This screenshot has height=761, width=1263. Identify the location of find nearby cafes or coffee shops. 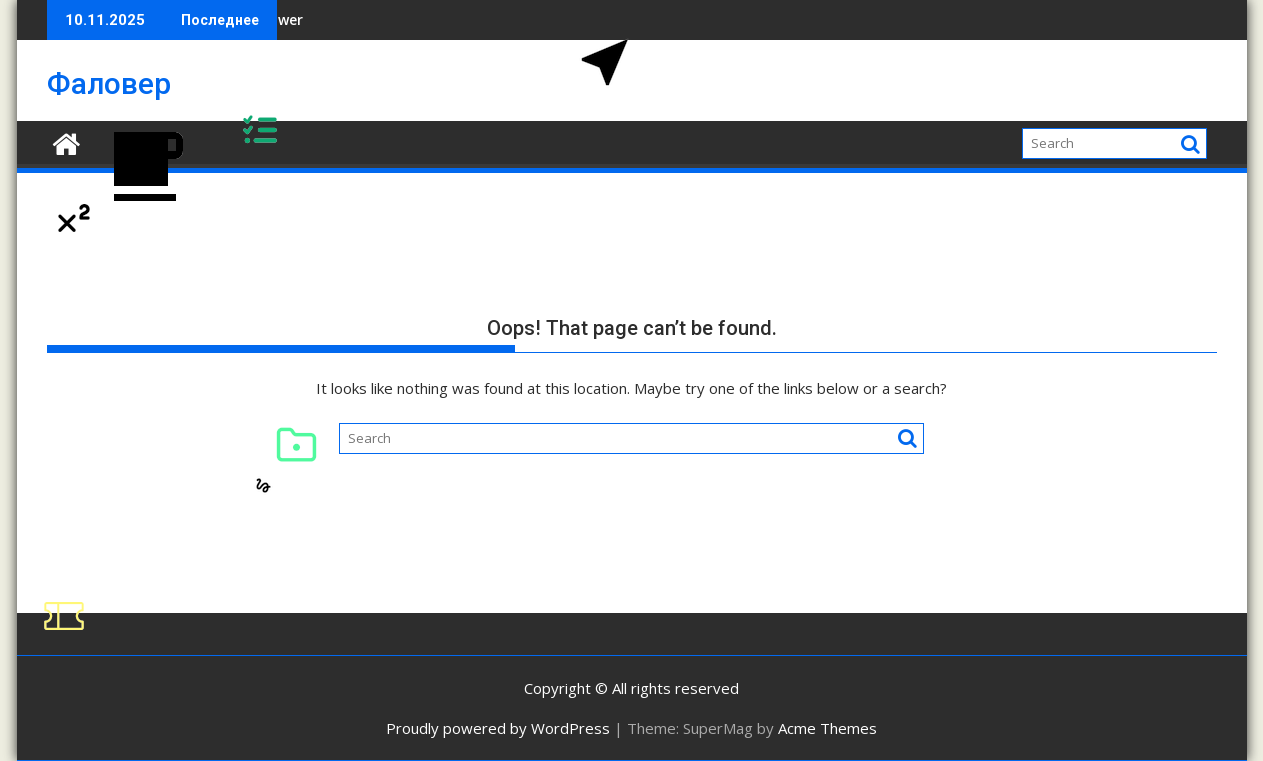
(144, 166).